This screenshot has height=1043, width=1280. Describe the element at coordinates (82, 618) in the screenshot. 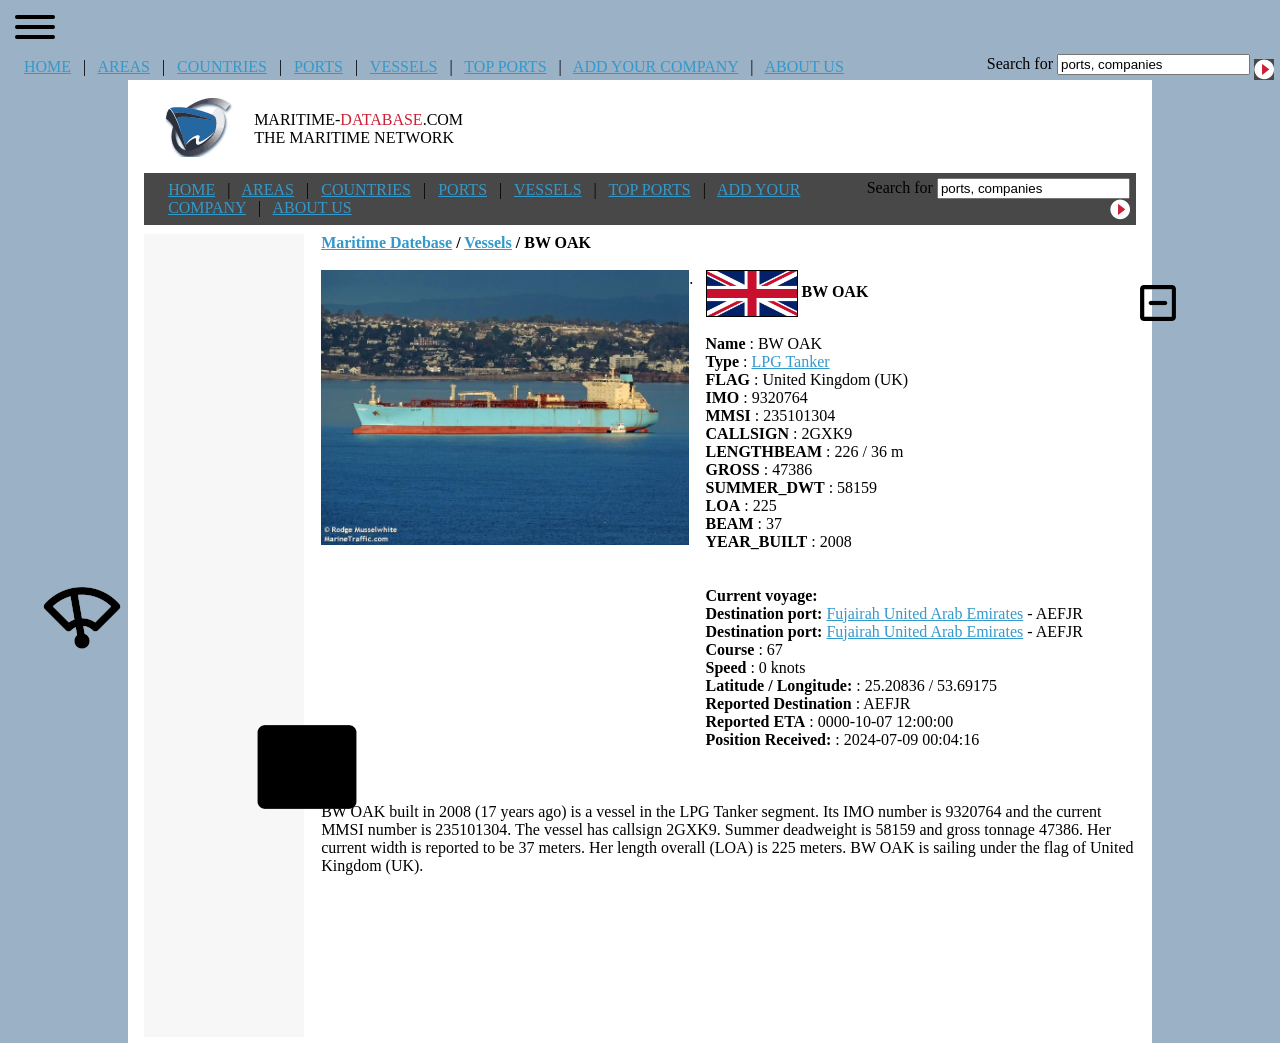

I see `toggle windshield wiper controls` at that location.